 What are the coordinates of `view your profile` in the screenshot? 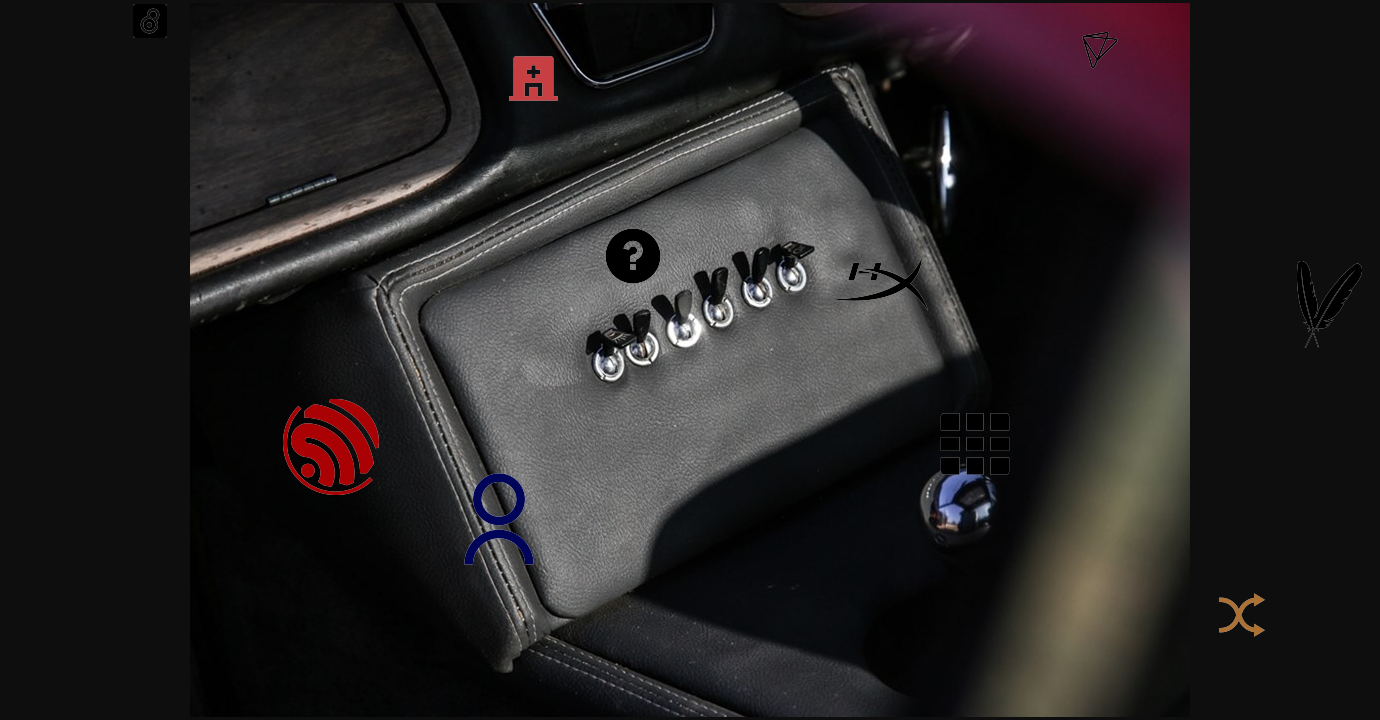 It's located at (499, 521).